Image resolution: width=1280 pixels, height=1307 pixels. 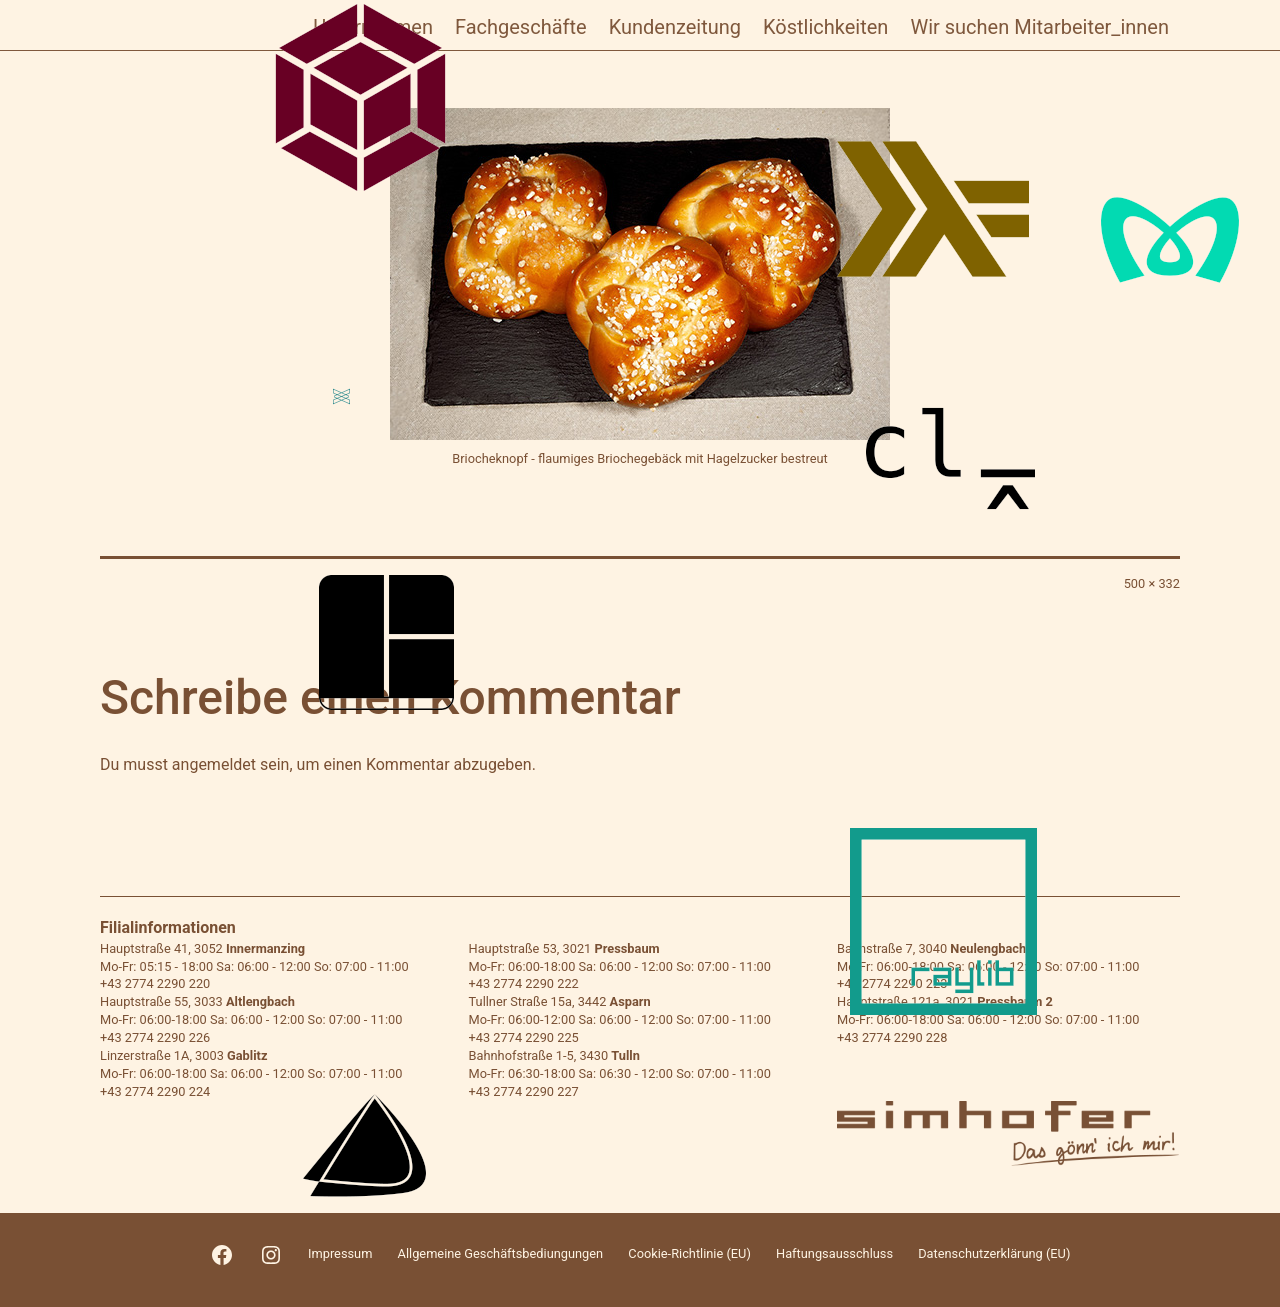 What do you see at coordinates (943, 921) in the screenshot?
I see `raylib game development library logo` at bounding box center [943, 921].